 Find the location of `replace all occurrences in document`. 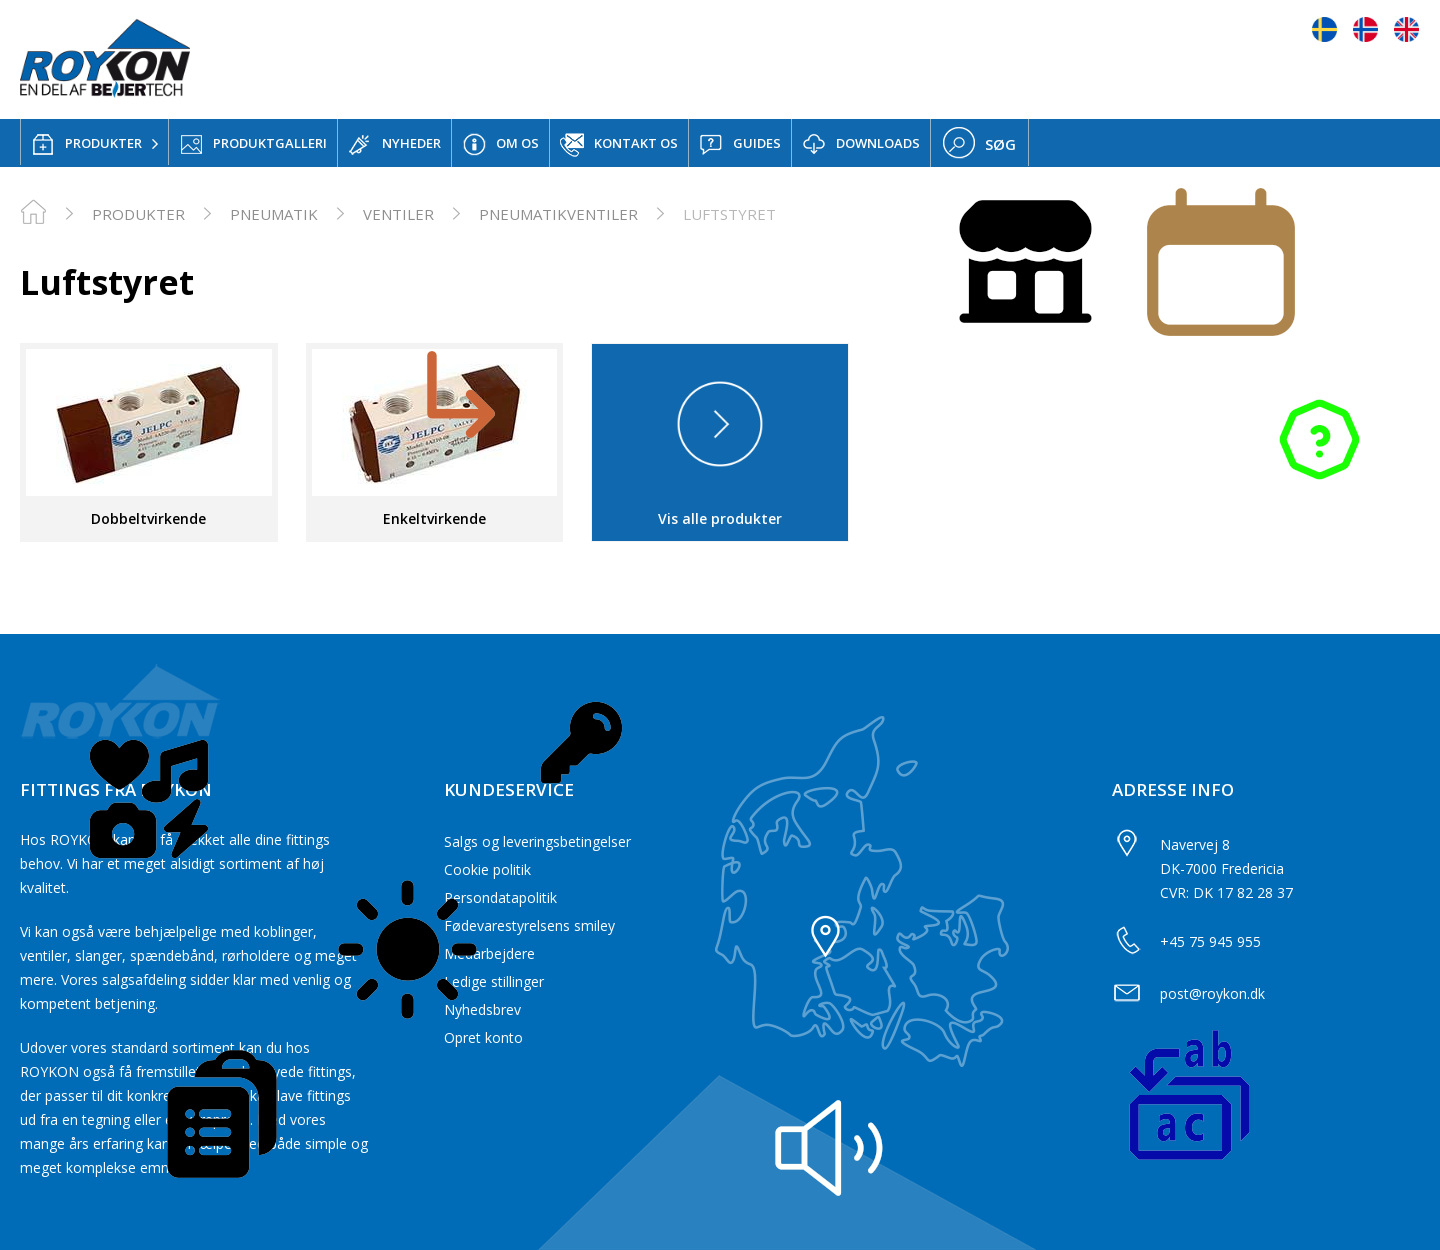

replace all occurrences in document is located at coordinates (1185, 1095).